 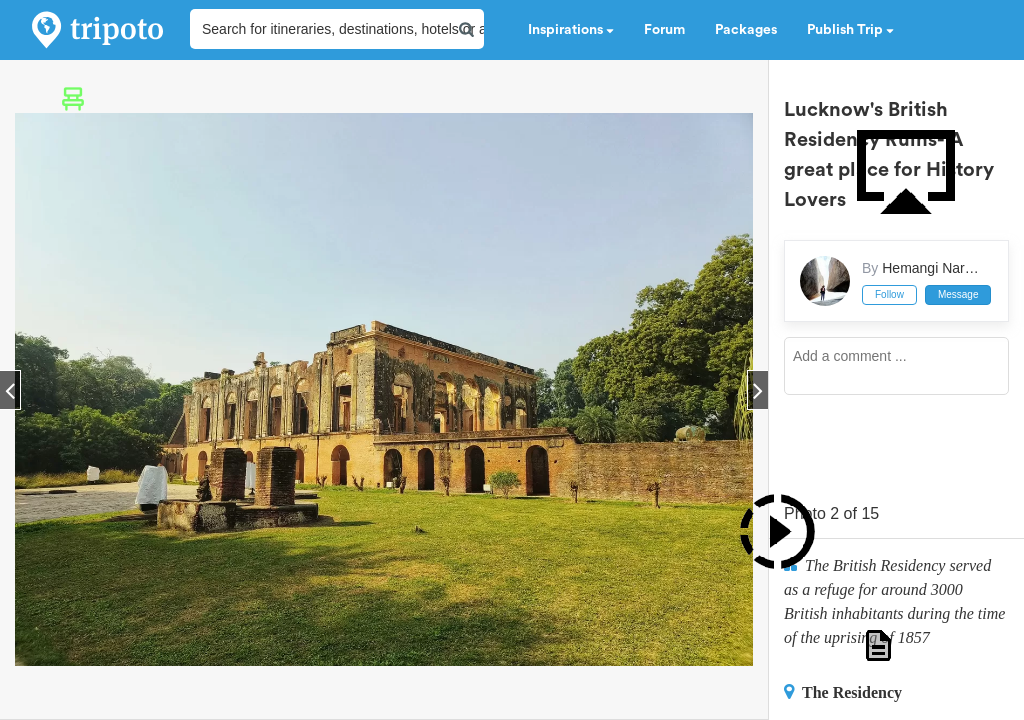 What do you see at coordinates (777, 531) in the screenshot?
I see `enable slow motion video recording` at bounding box center [777, 531].